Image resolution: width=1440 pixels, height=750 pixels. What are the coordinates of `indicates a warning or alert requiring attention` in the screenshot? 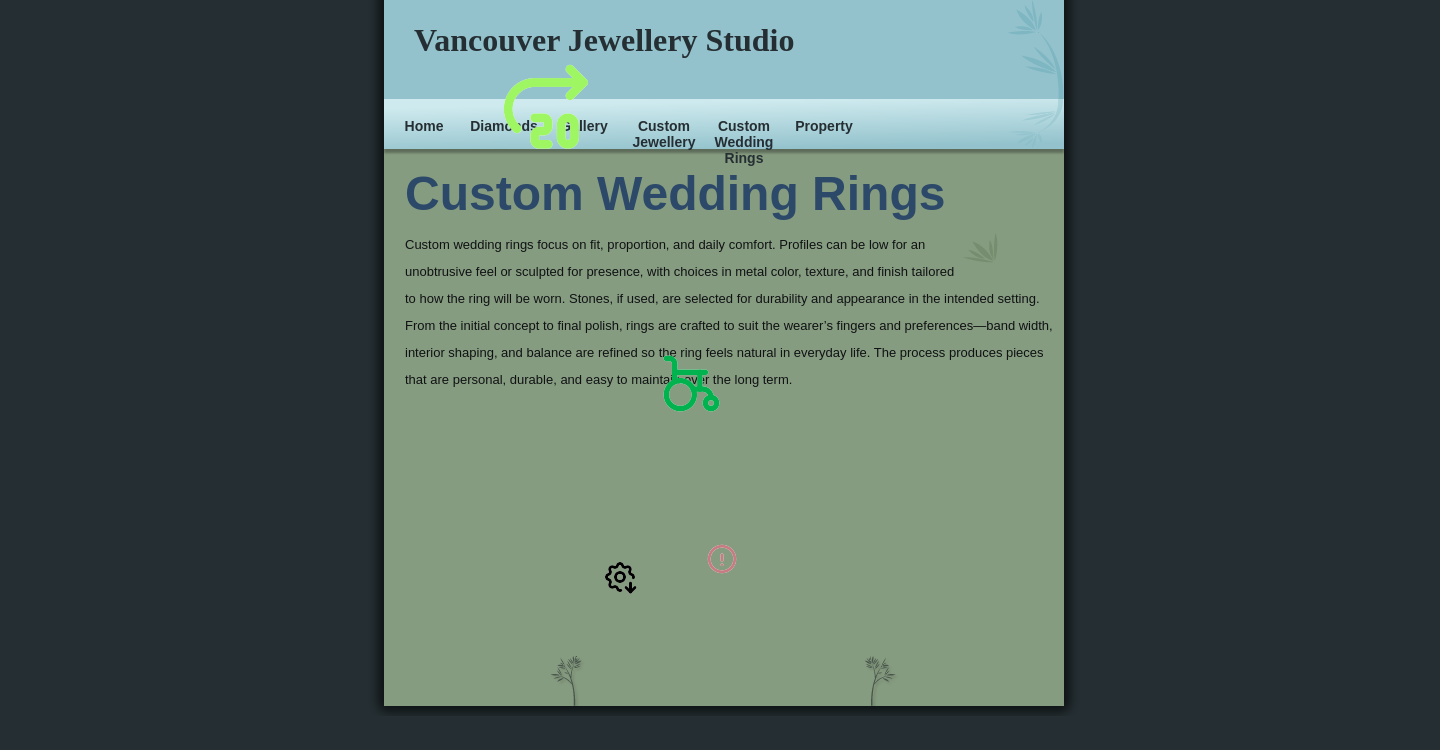 It's located at (722, 559).